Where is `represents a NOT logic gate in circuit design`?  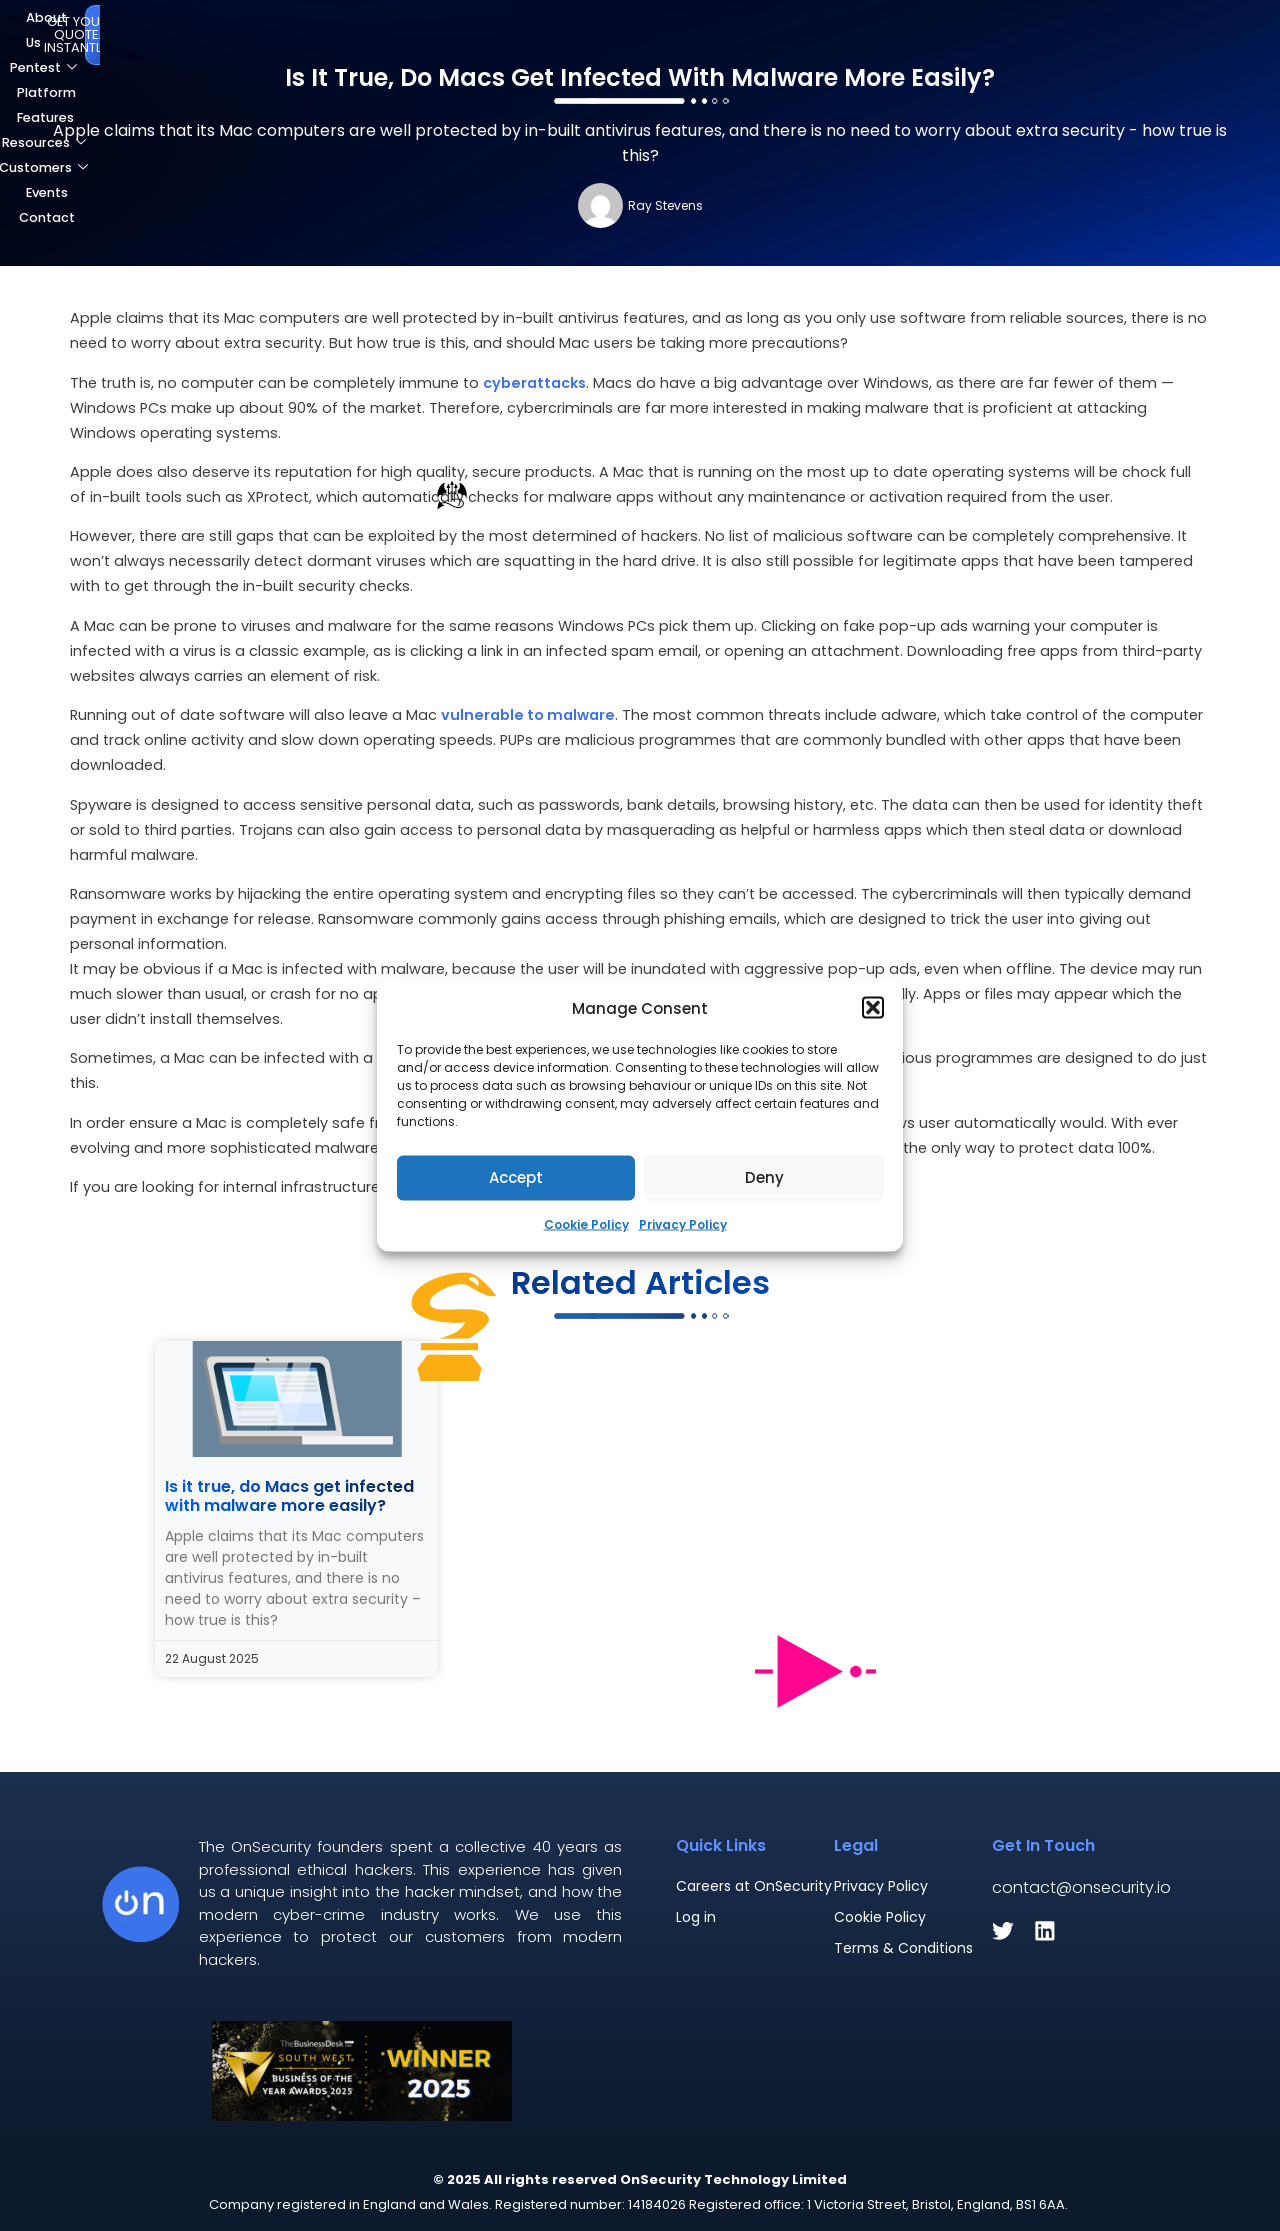 represents a NOT logic gate in circuit design is located at coordinates (815, 1671).